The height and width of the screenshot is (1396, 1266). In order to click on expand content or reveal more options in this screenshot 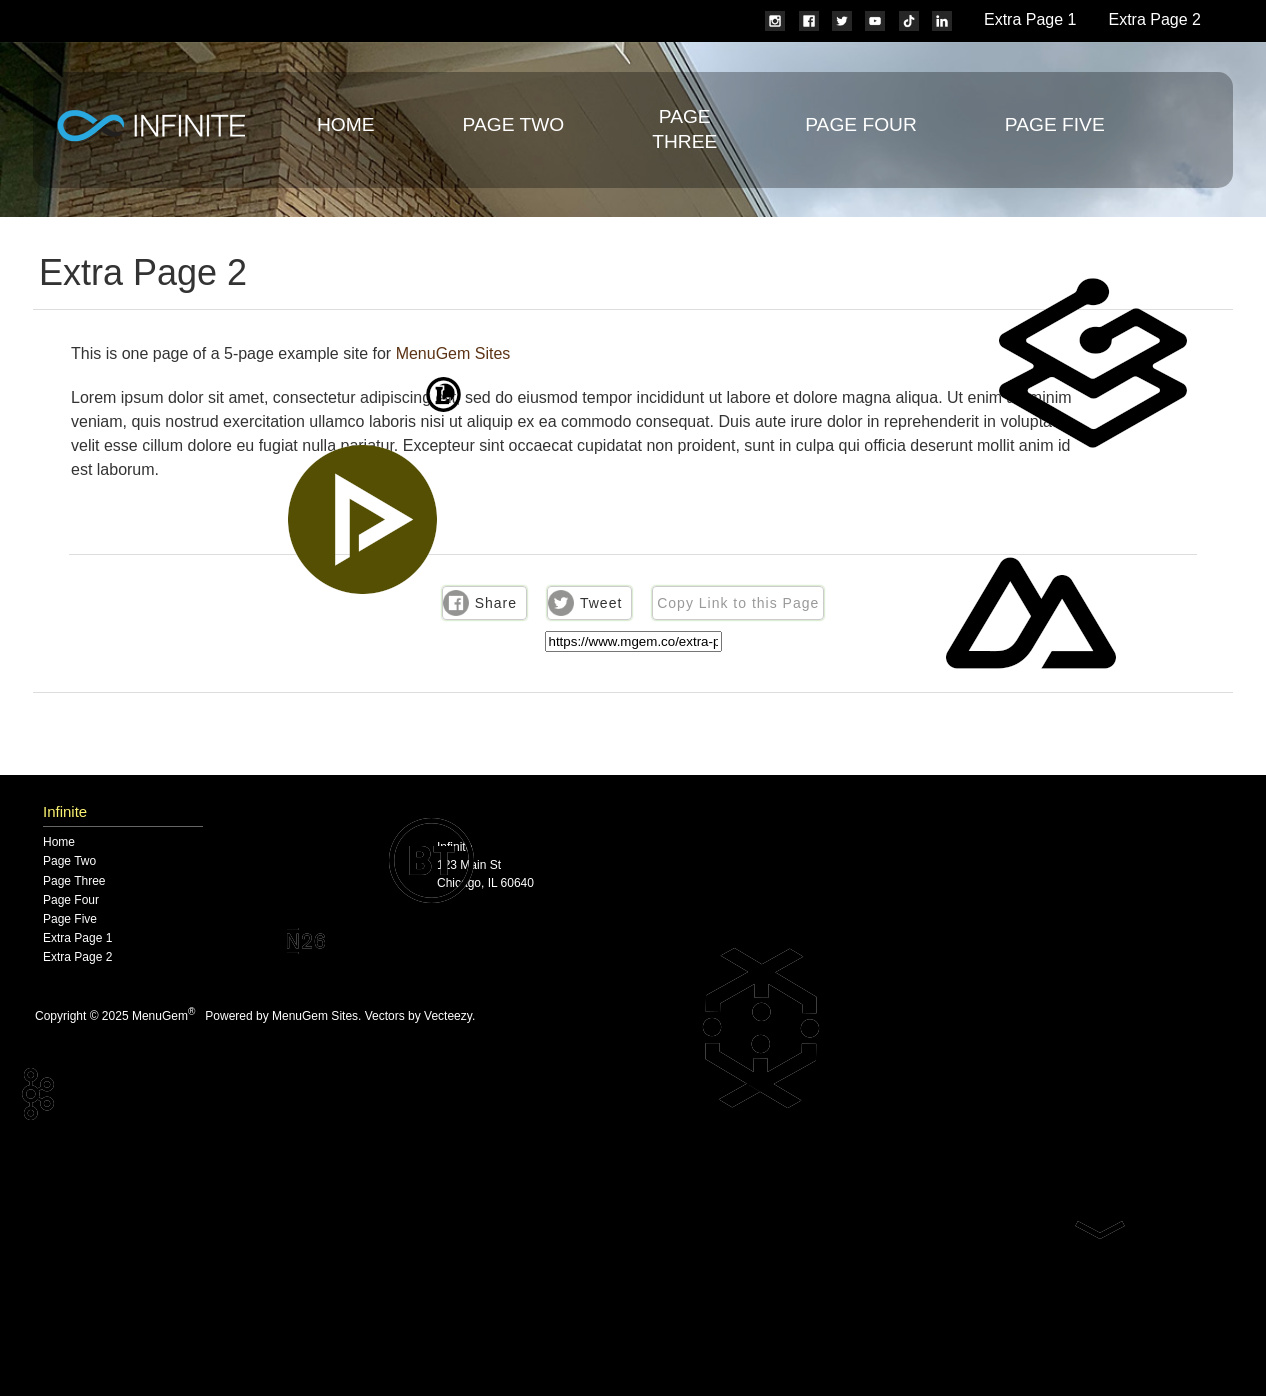, I will do `click(1100, 1229)`.